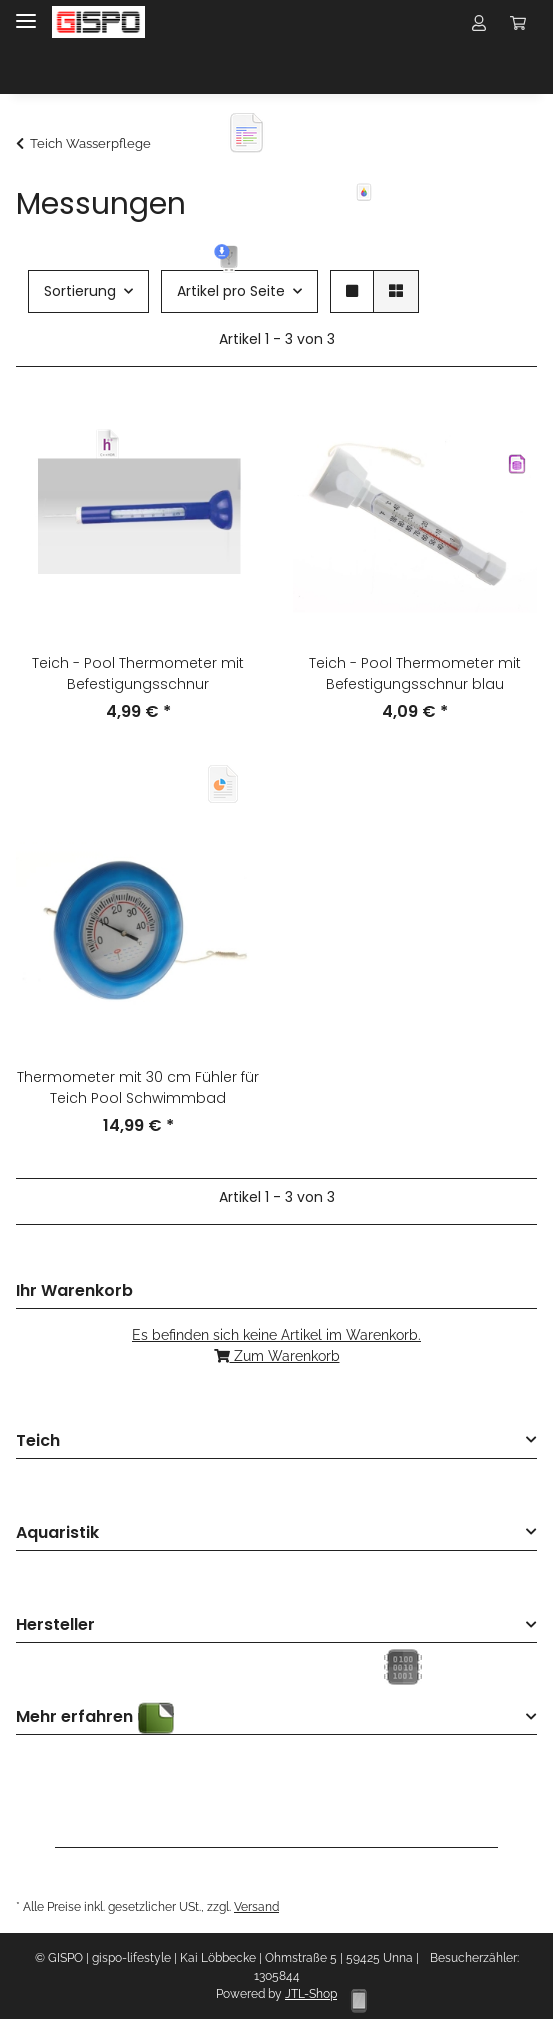 The width and height of the screenshot is (553, 2019). Describe the element at coordinates (517, 464) in the screenshot. I see `a libreoffice base database file` at that location.